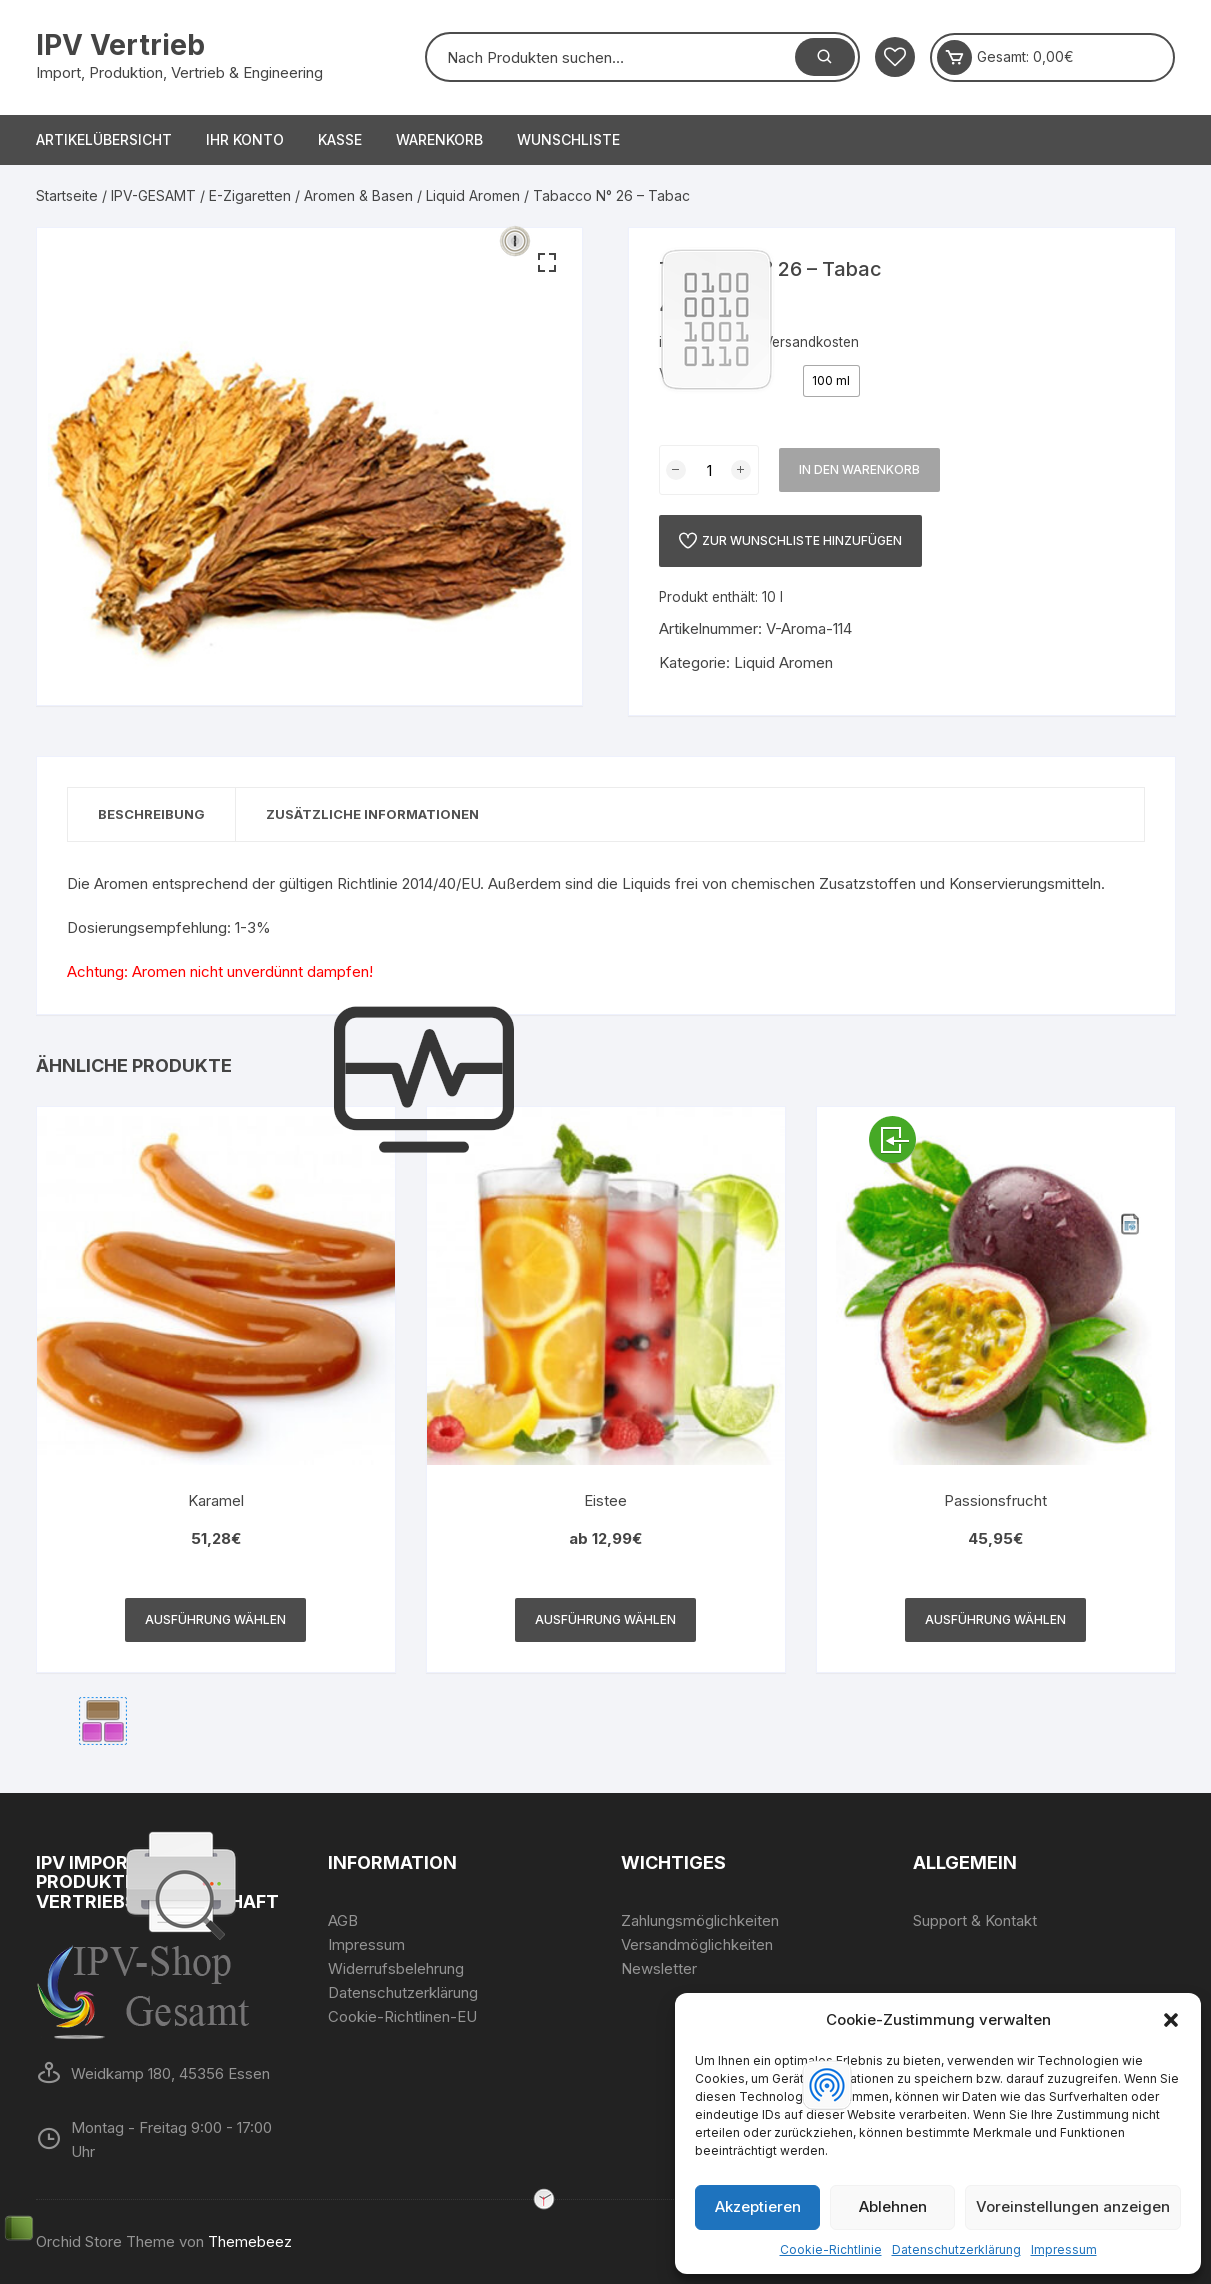 This screenshot has height=2284, width=1211. What do you see at coordinates (827, 2085) in the screenshot?
I see `share files wirelessly with nearby Apple devices` at bounding box center [827, 2085].